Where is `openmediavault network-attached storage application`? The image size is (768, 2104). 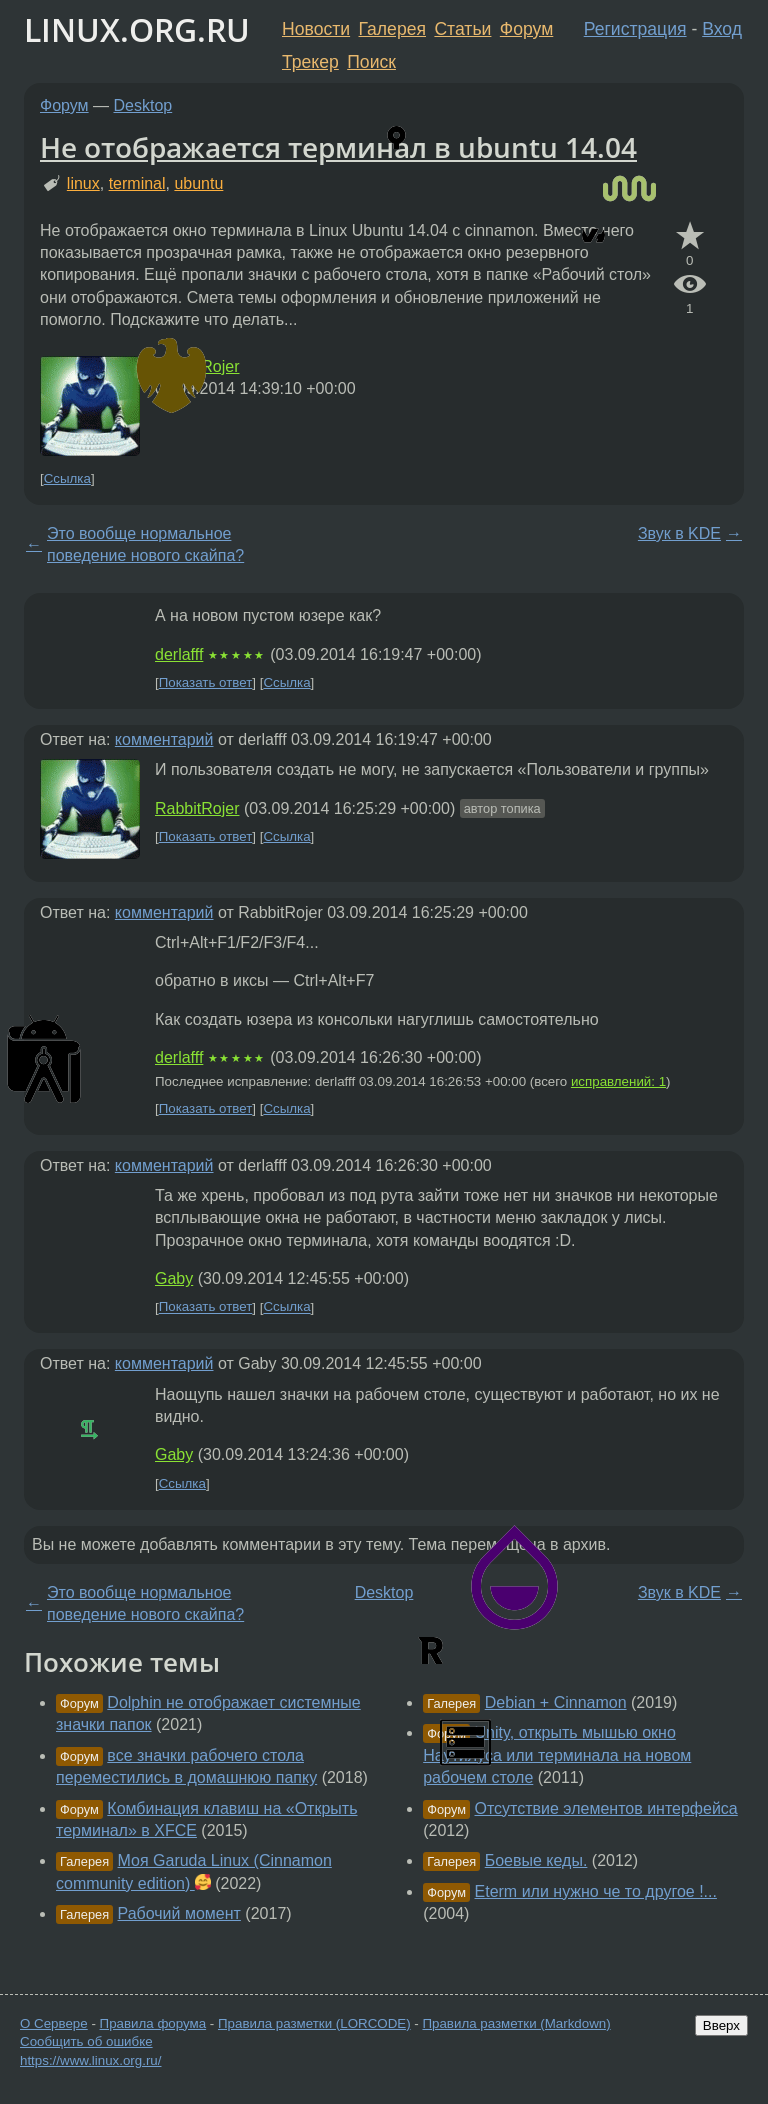 openmediavault network-attached storage application is located at coordinates (465, 1742).